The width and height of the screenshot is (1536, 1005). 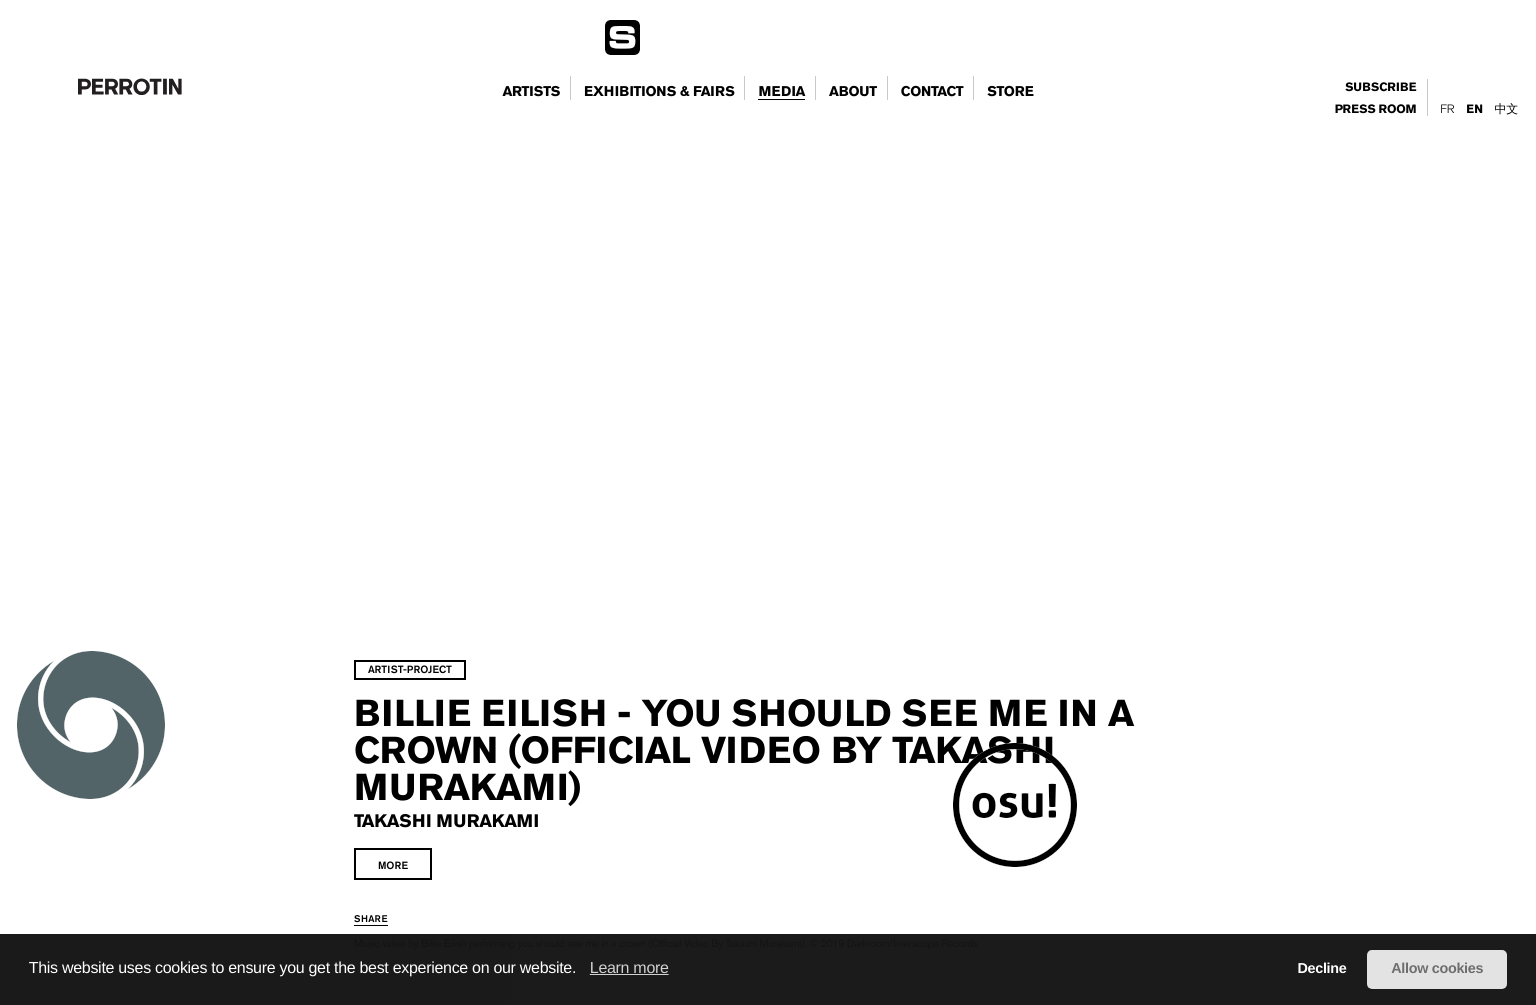 What do you see at coordinates (1015, 805) in the screenshot?
I see `open osu! rhythm game` at bounding box center [1015, 805].